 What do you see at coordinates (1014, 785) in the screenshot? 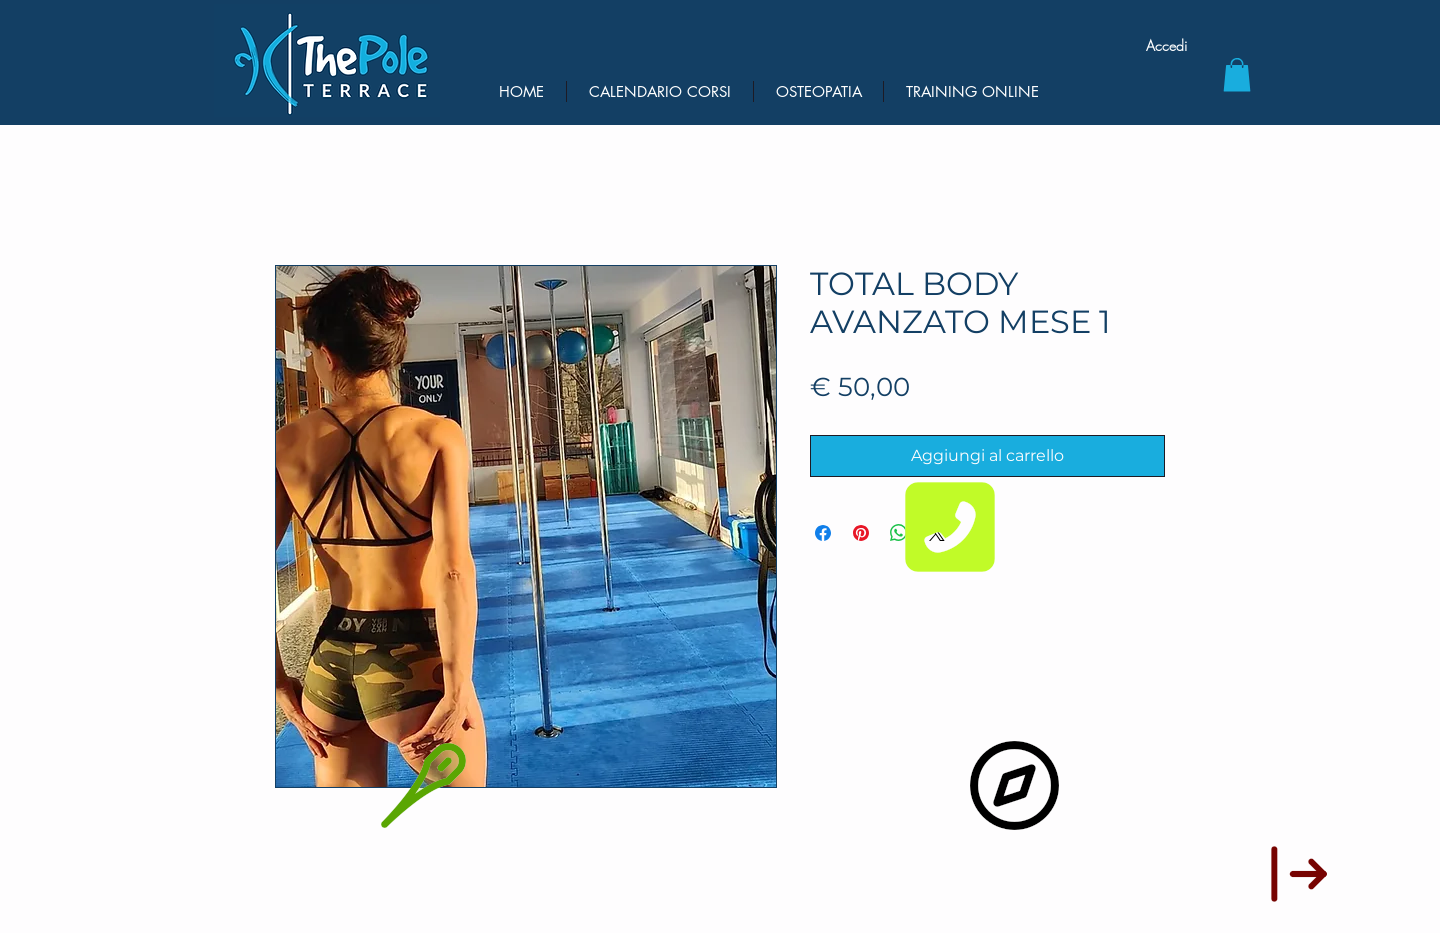
I see `access navigation or directional features` at bounding box center [1014, 785].